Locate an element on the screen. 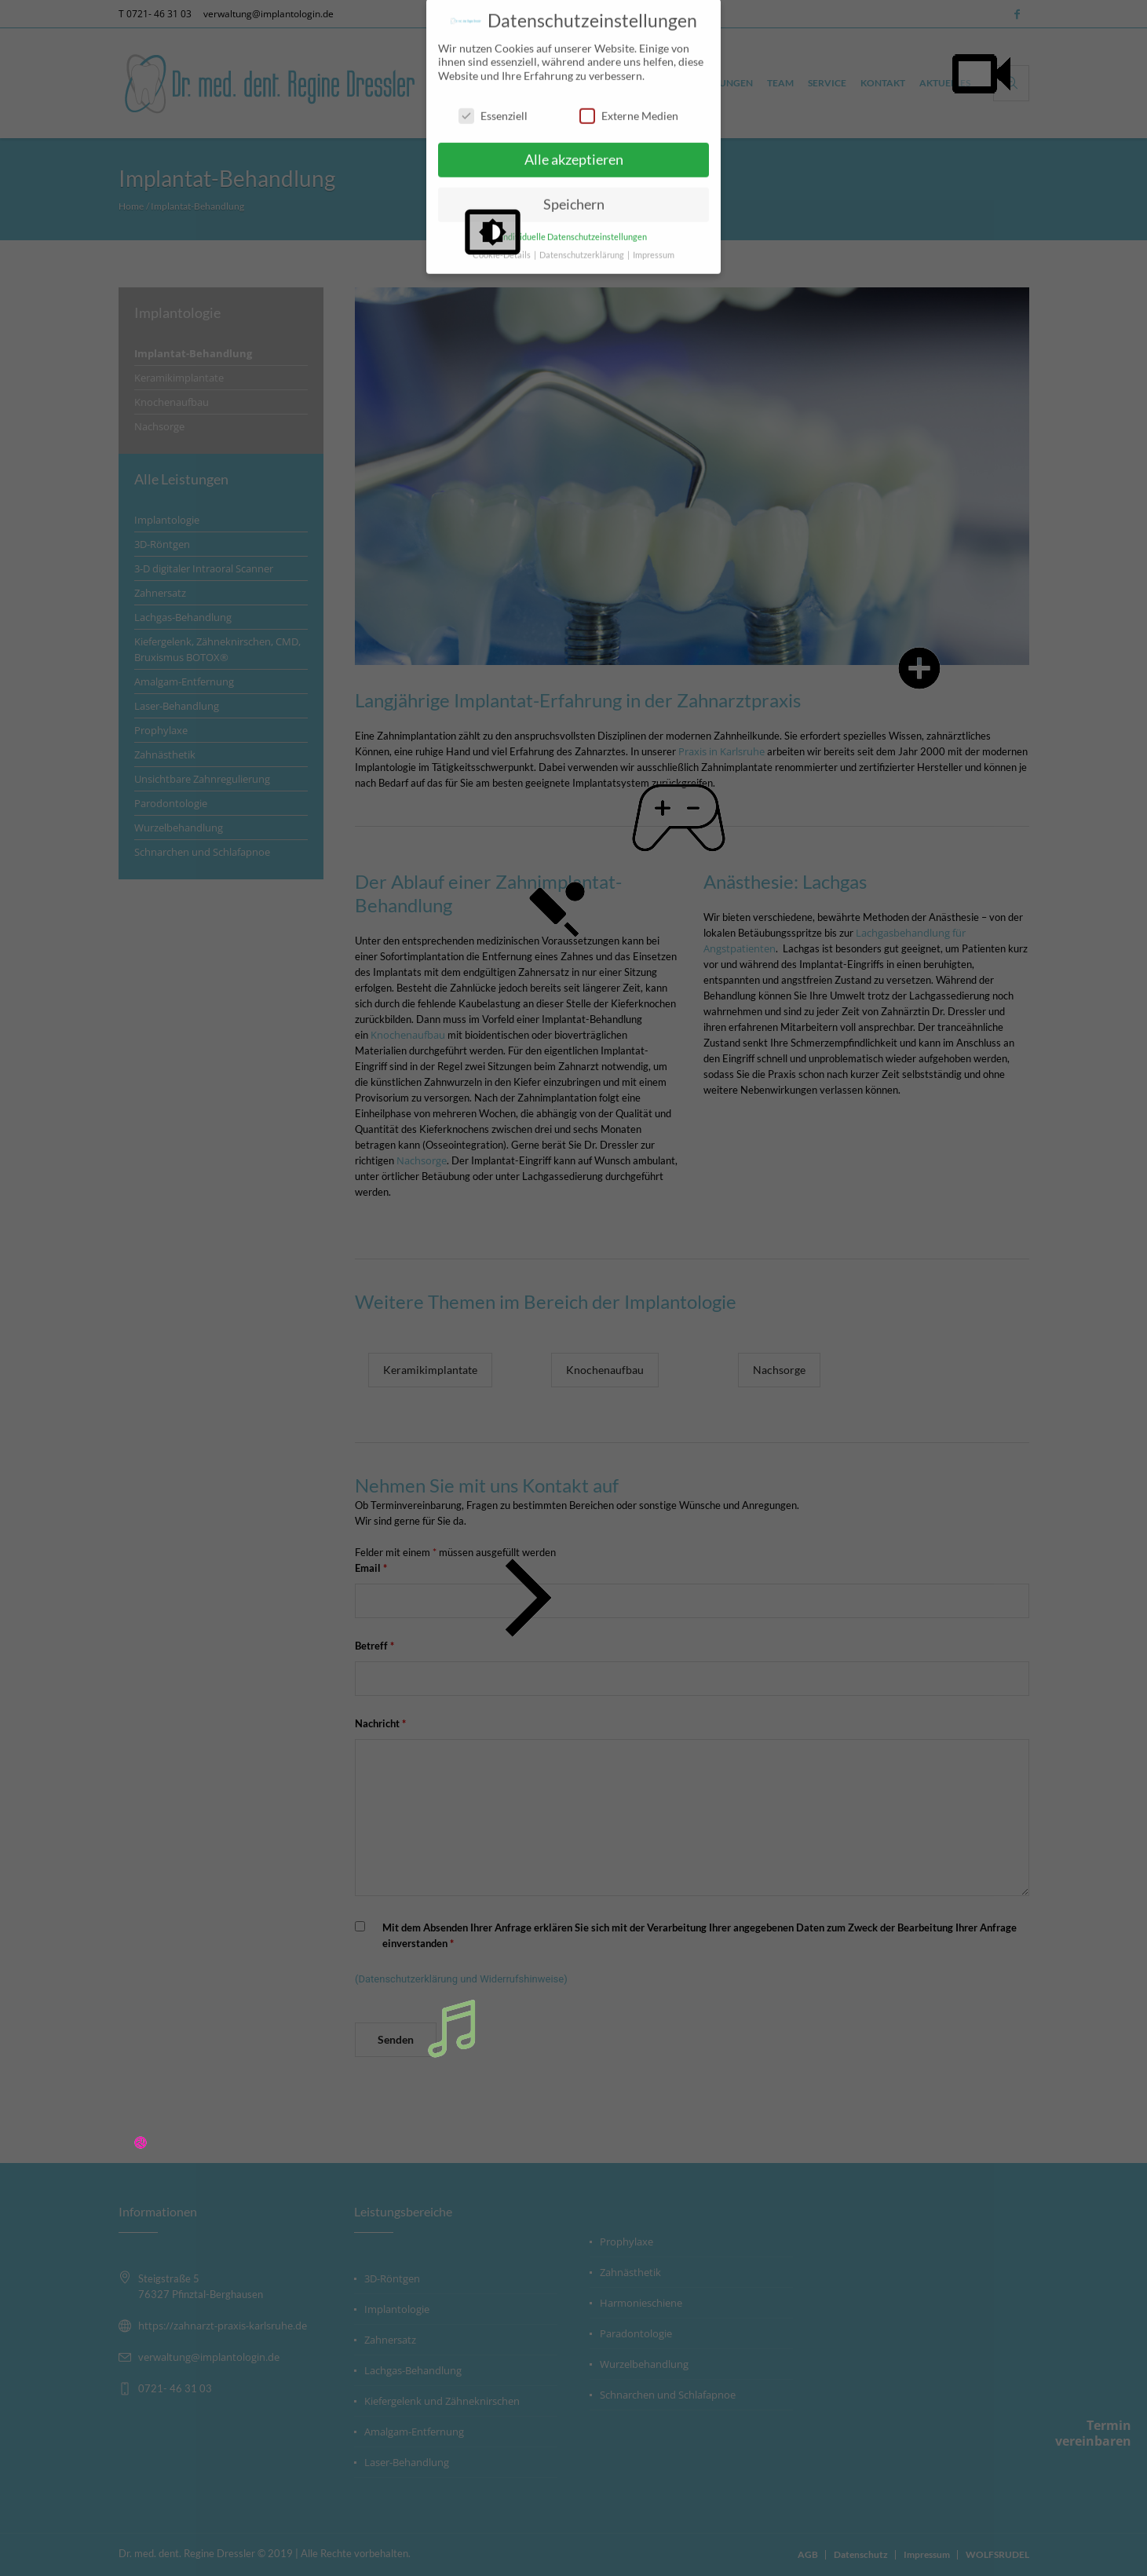 The image size is (1147, 2576). access gaming features or games library is located at coordinates (678, 817).